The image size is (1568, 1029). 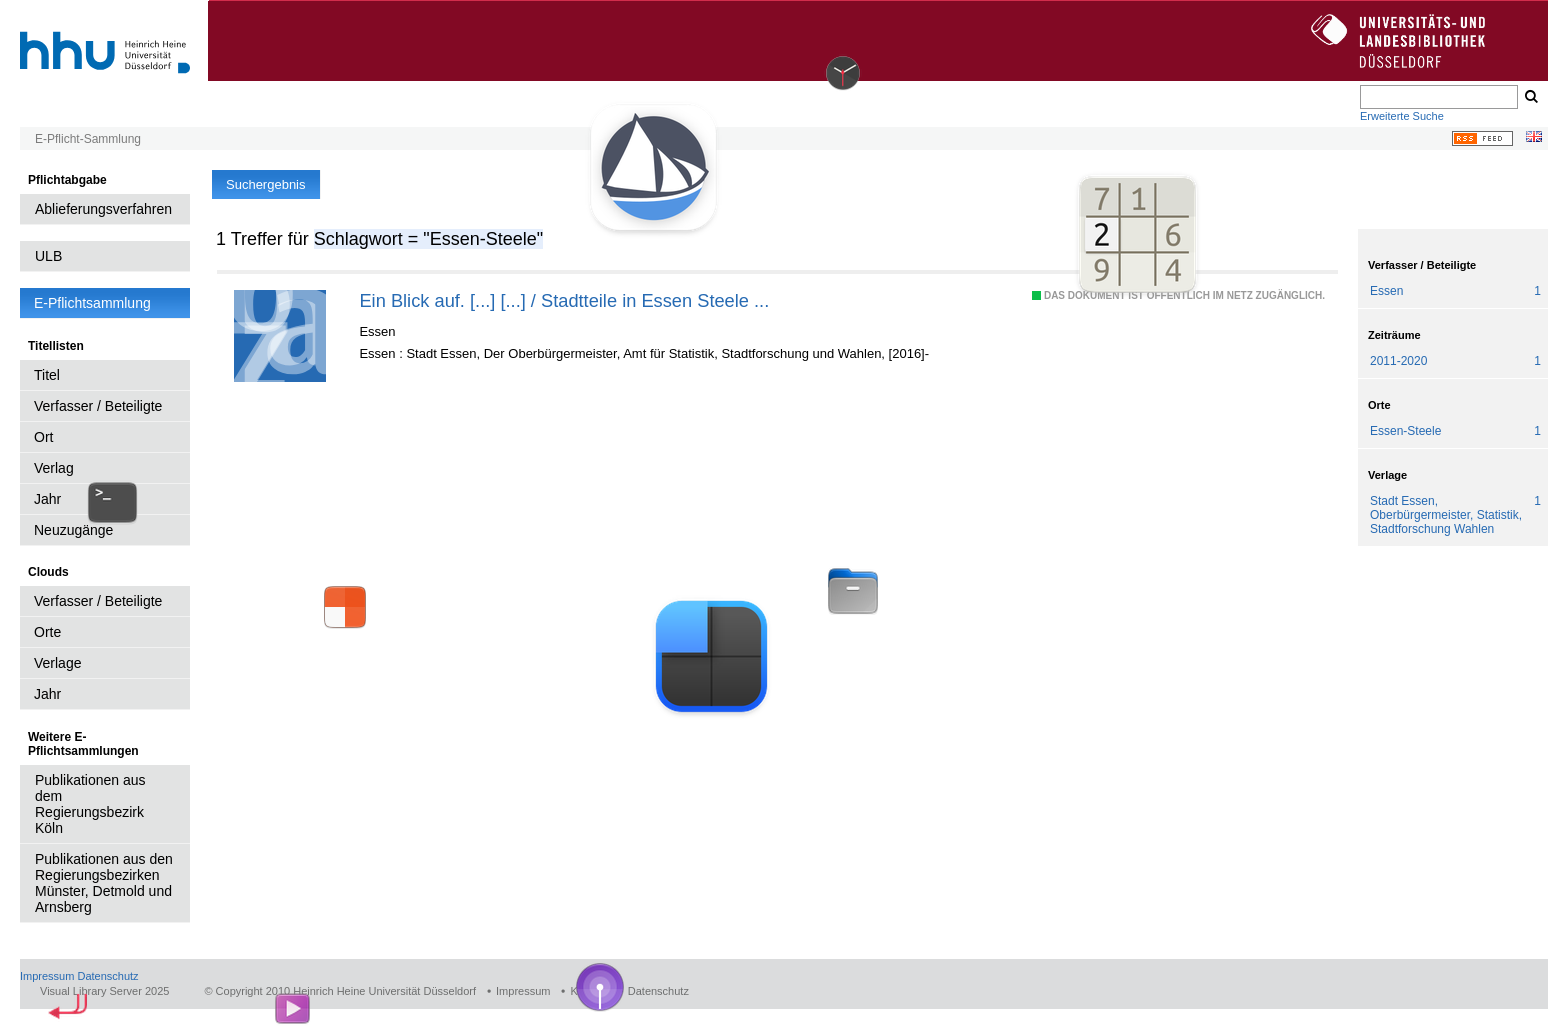 I want to click on open the files application, so click(x=853, y=591).